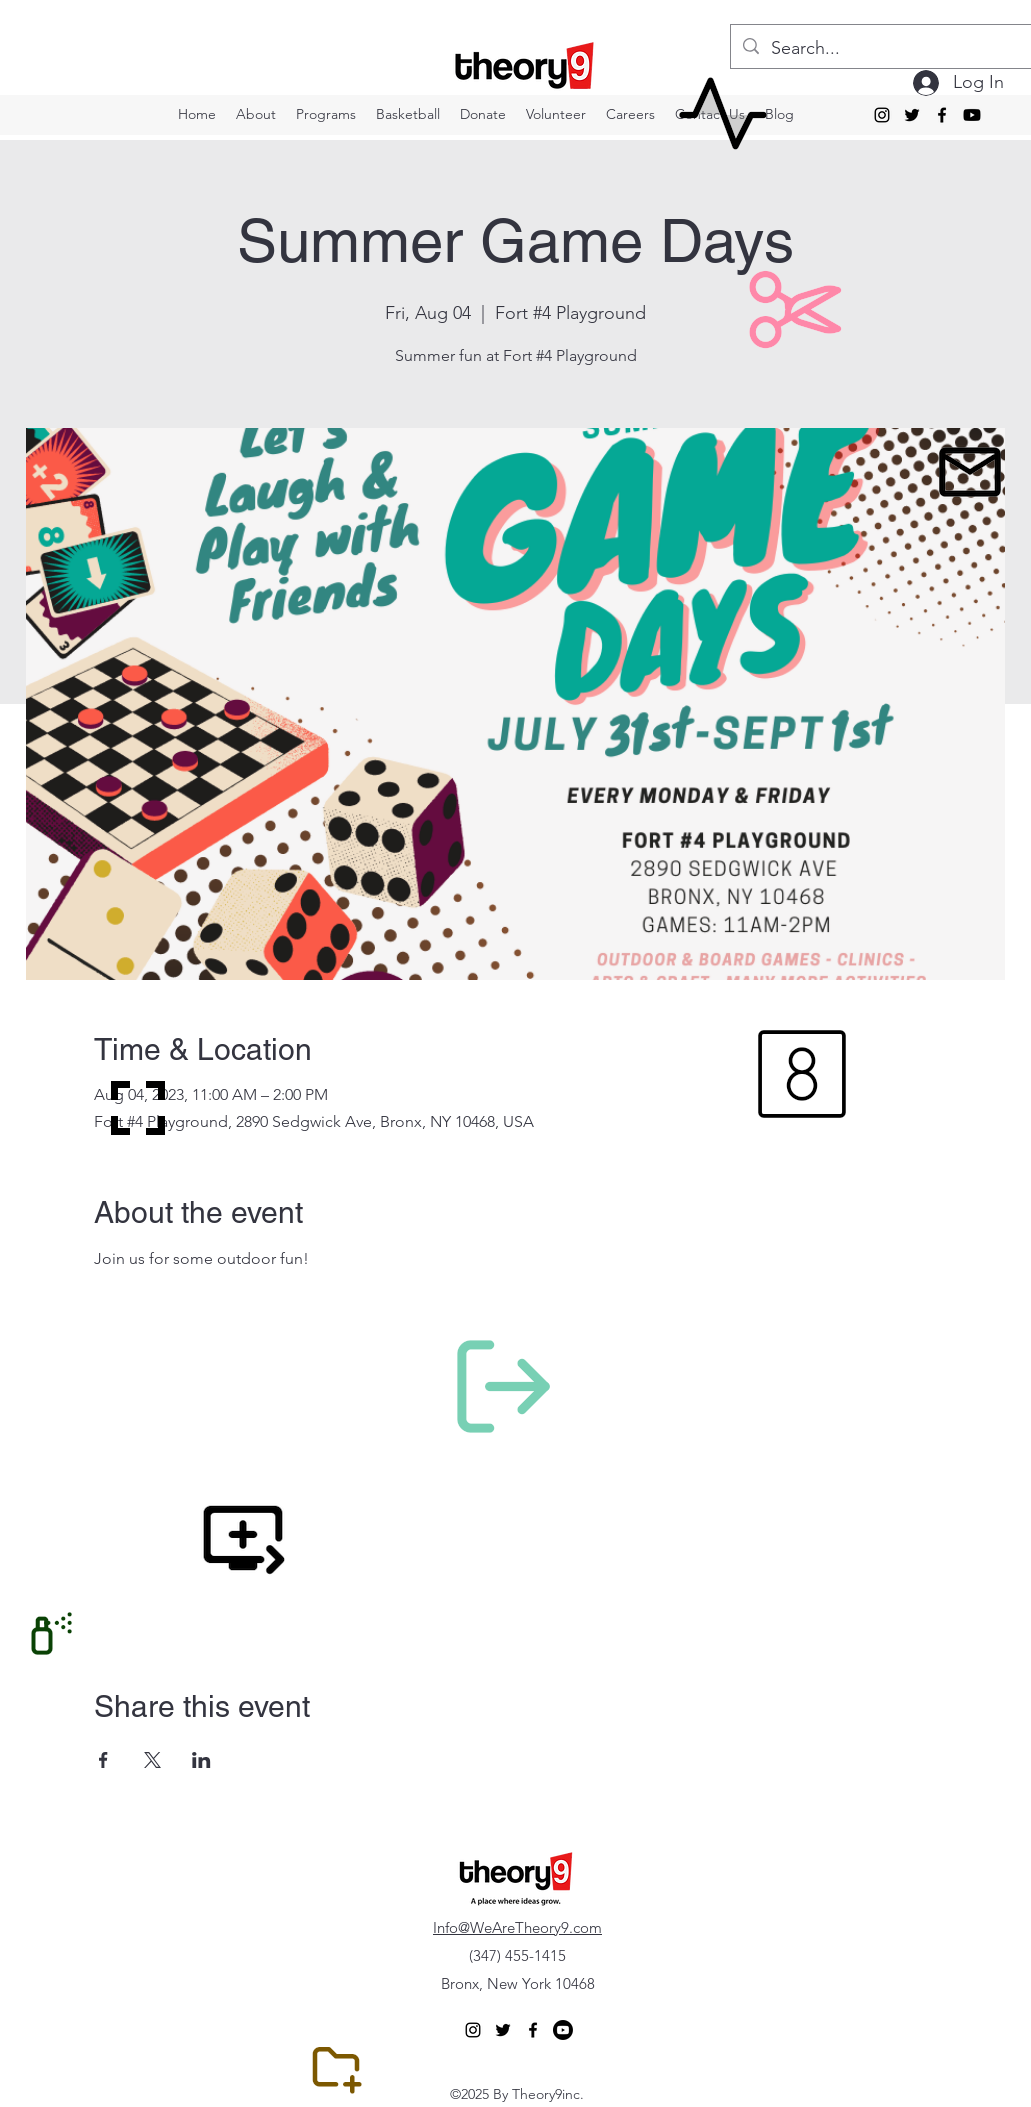 Image resolution: width=1031 pixels, height=2107 pixels. Describe the element at coordinates (503, 1386) in the screenshot. I see `log out of your account` at that location.